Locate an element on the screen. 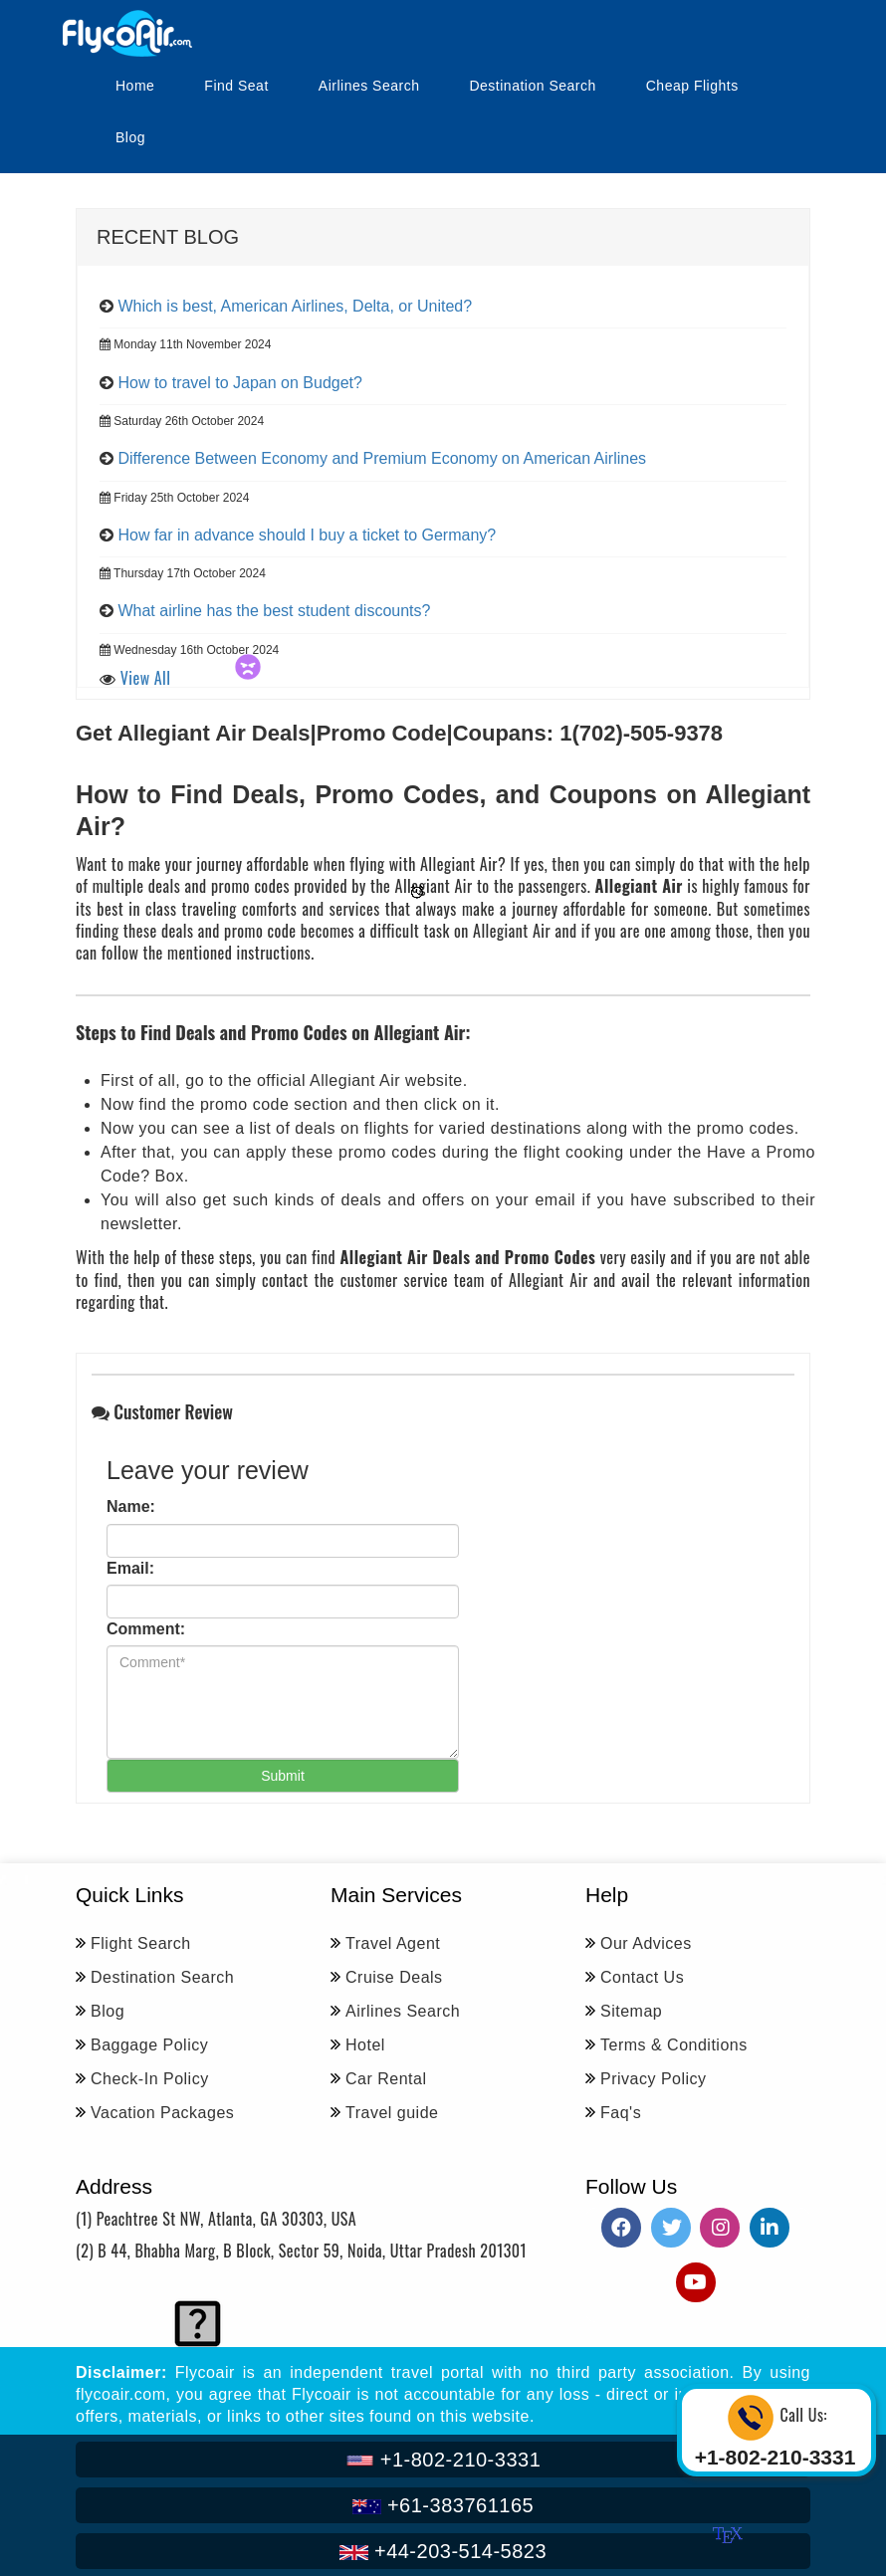 This screenshot has height=2576, width=886. TeX typesetting system logo is located at coordinates (728, 2535).